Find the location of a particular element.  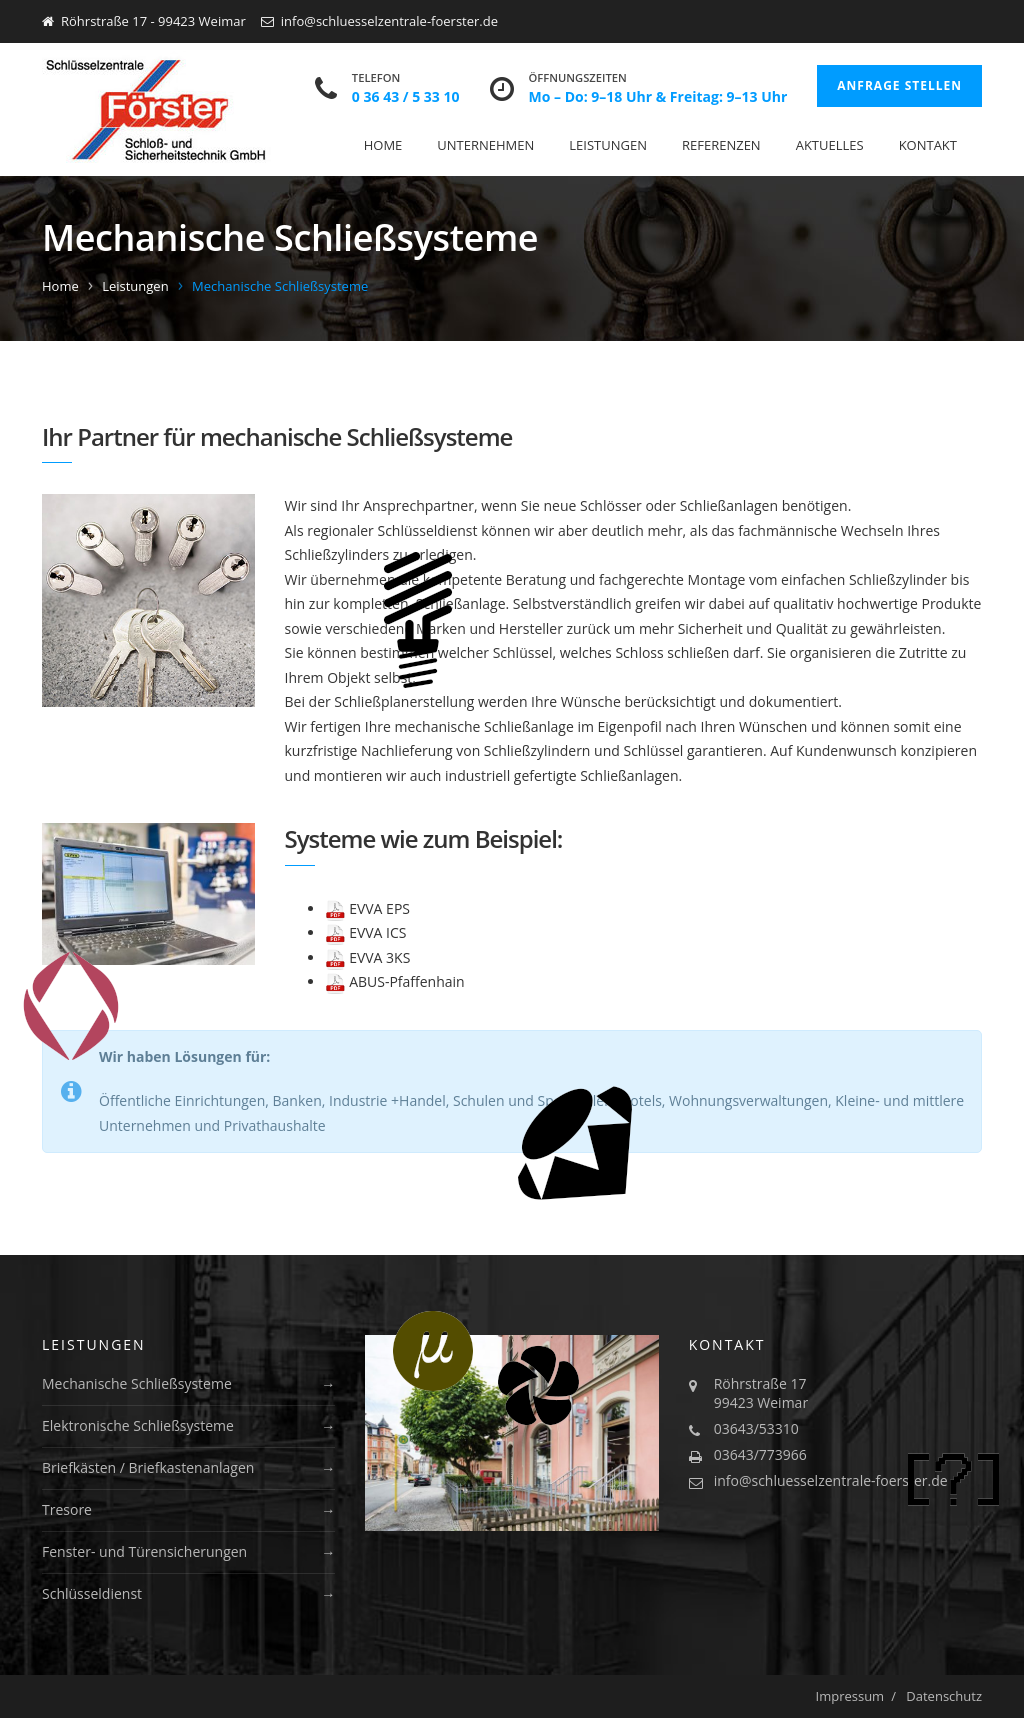

ruby programming language logo is located at coordinates (575, 1143).